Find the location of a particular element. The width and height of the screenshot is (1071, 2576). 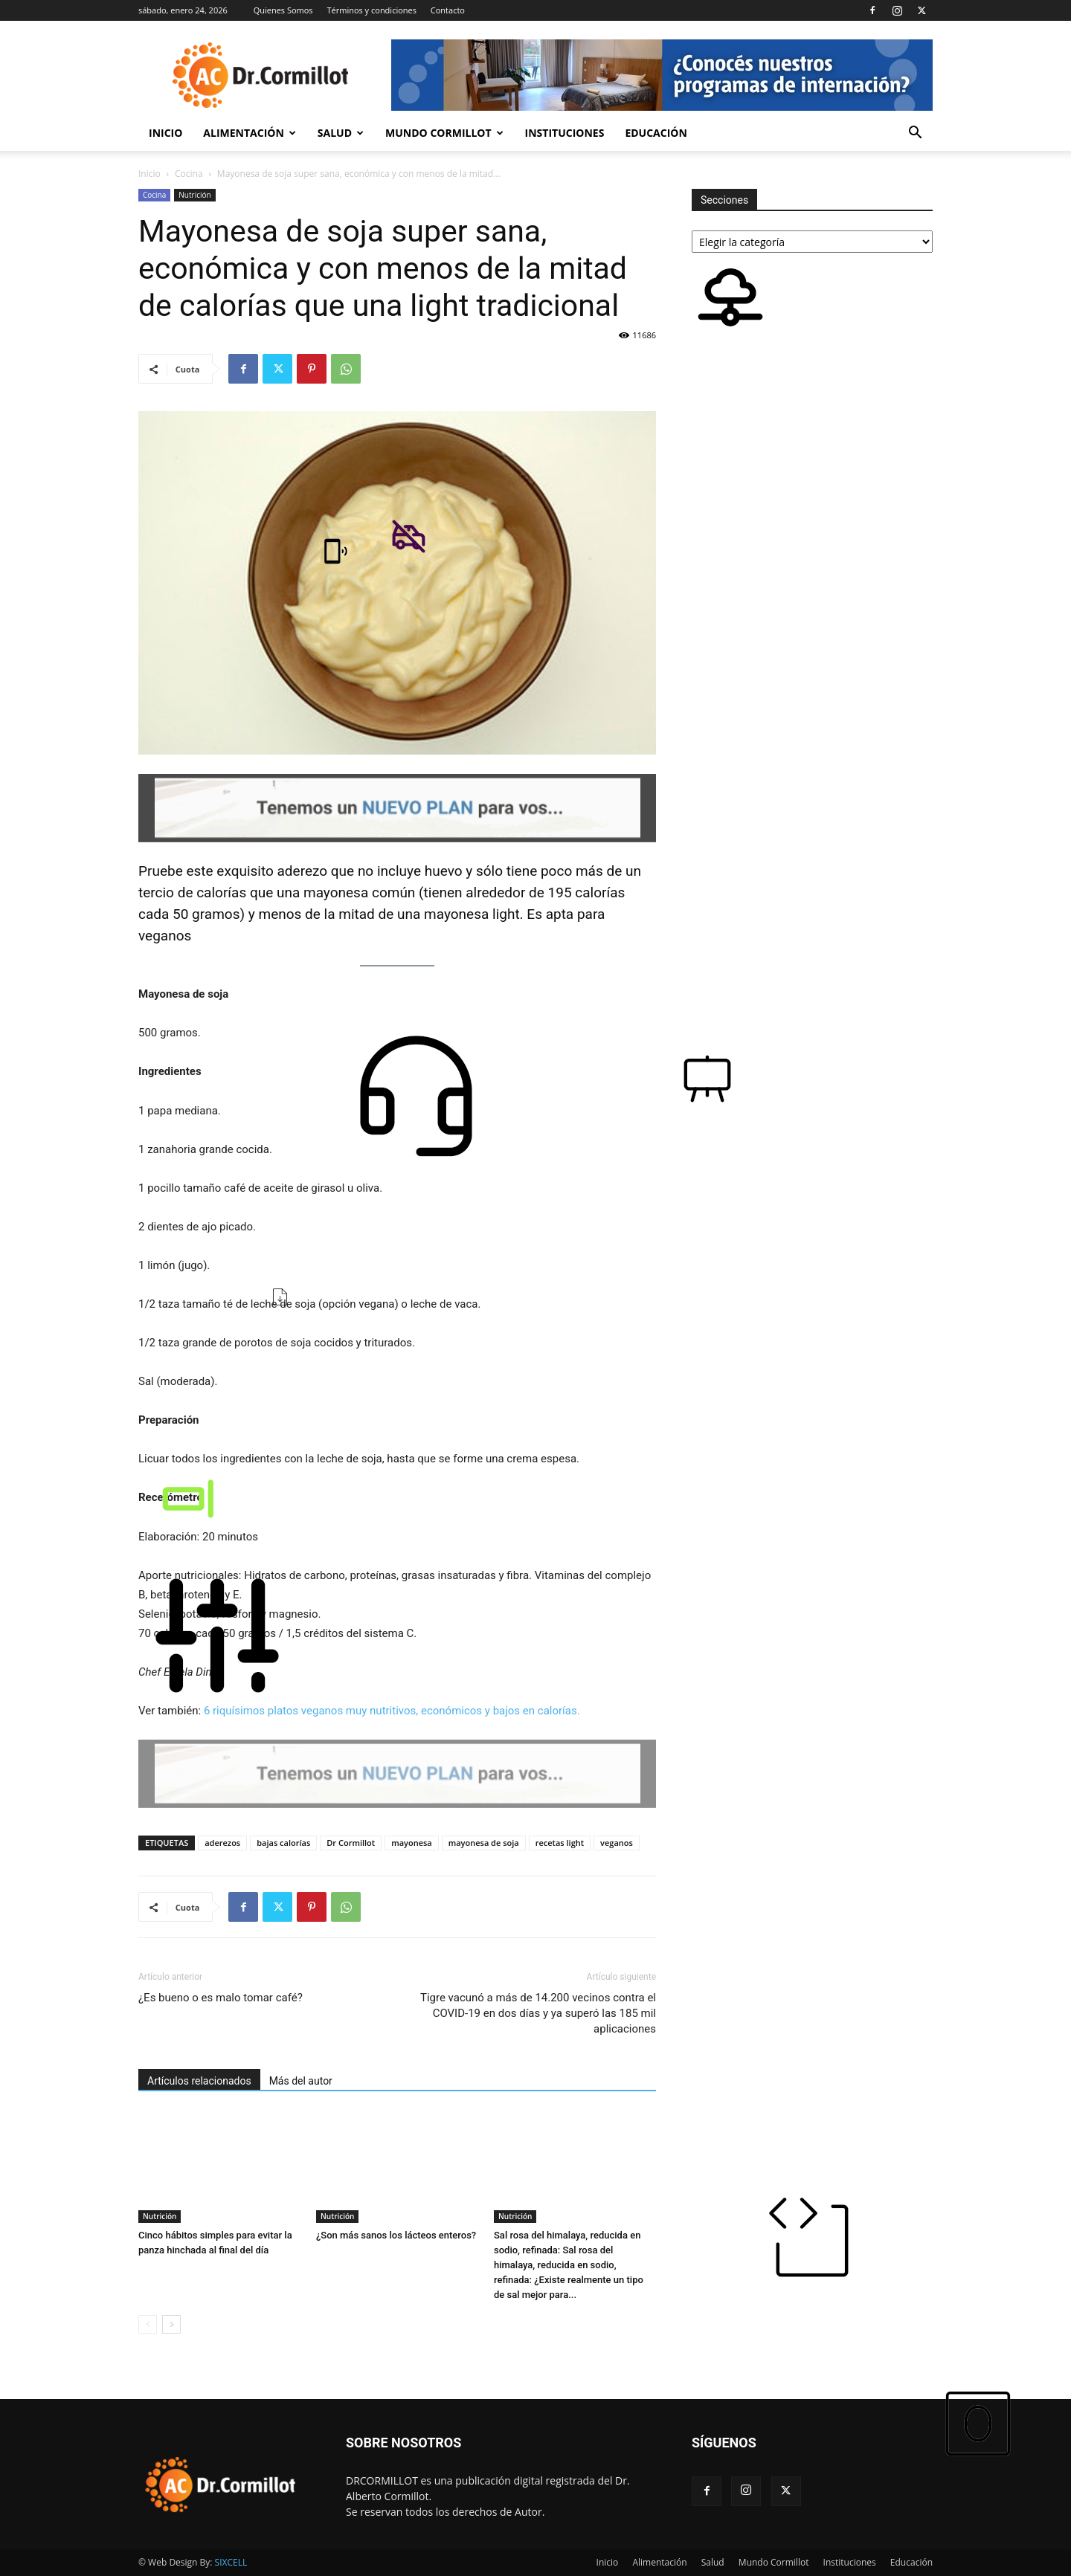

represents the number zero in a numeric input or display is located at coordinates (978, 2424).